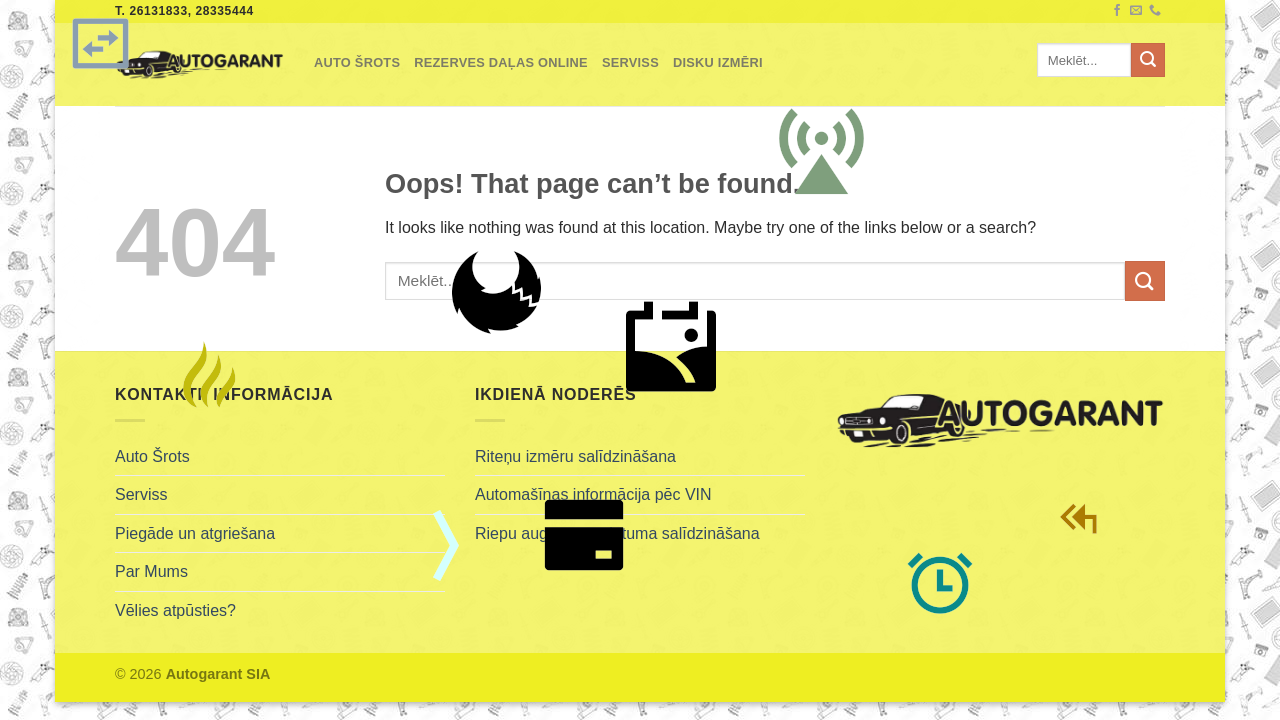  What do you see at coordinates (1080, 519) in the screenshot?
I see `reply all to a message or email` at bounding box center [1080, 519].